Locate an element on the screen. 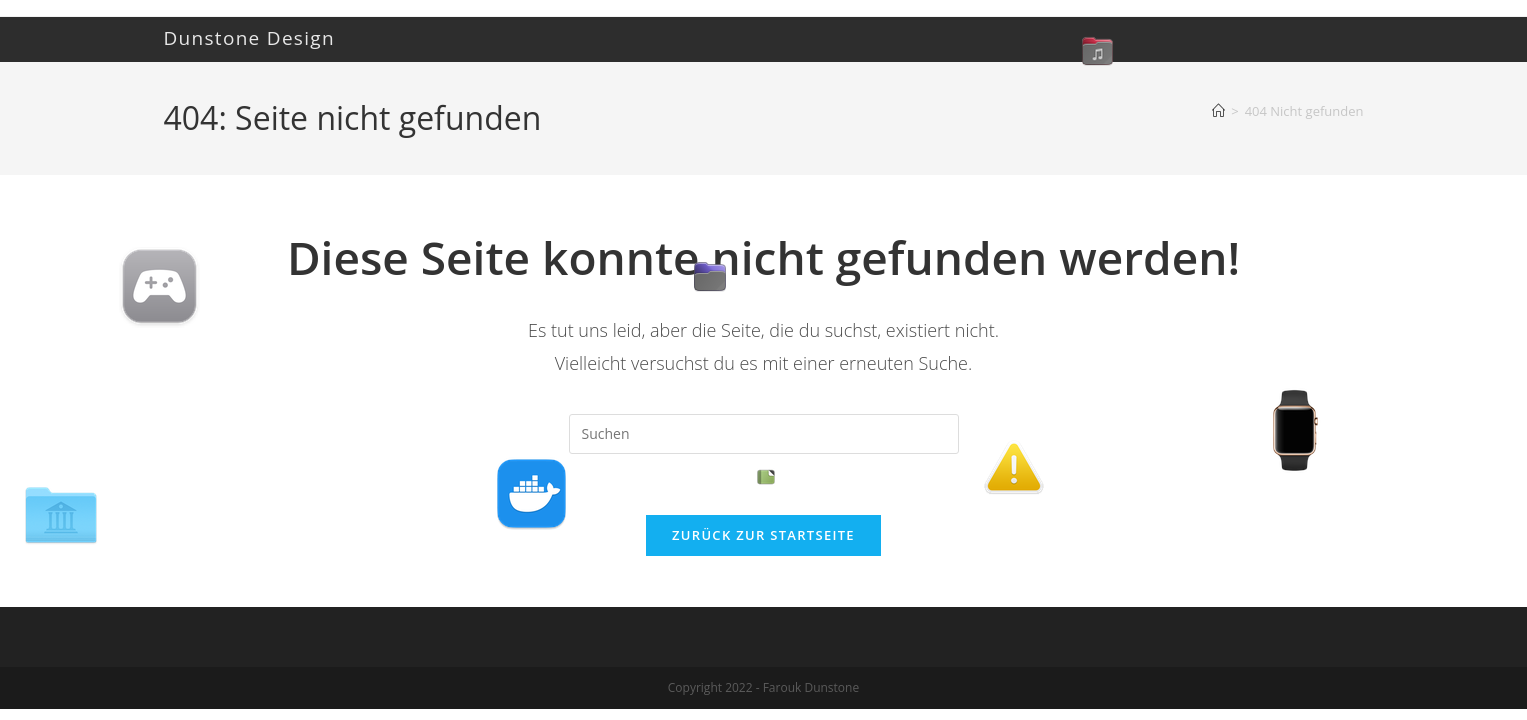 This screenshot has height=720, width=1527. drop files here to add to folder is located at coordinates (710, 276).